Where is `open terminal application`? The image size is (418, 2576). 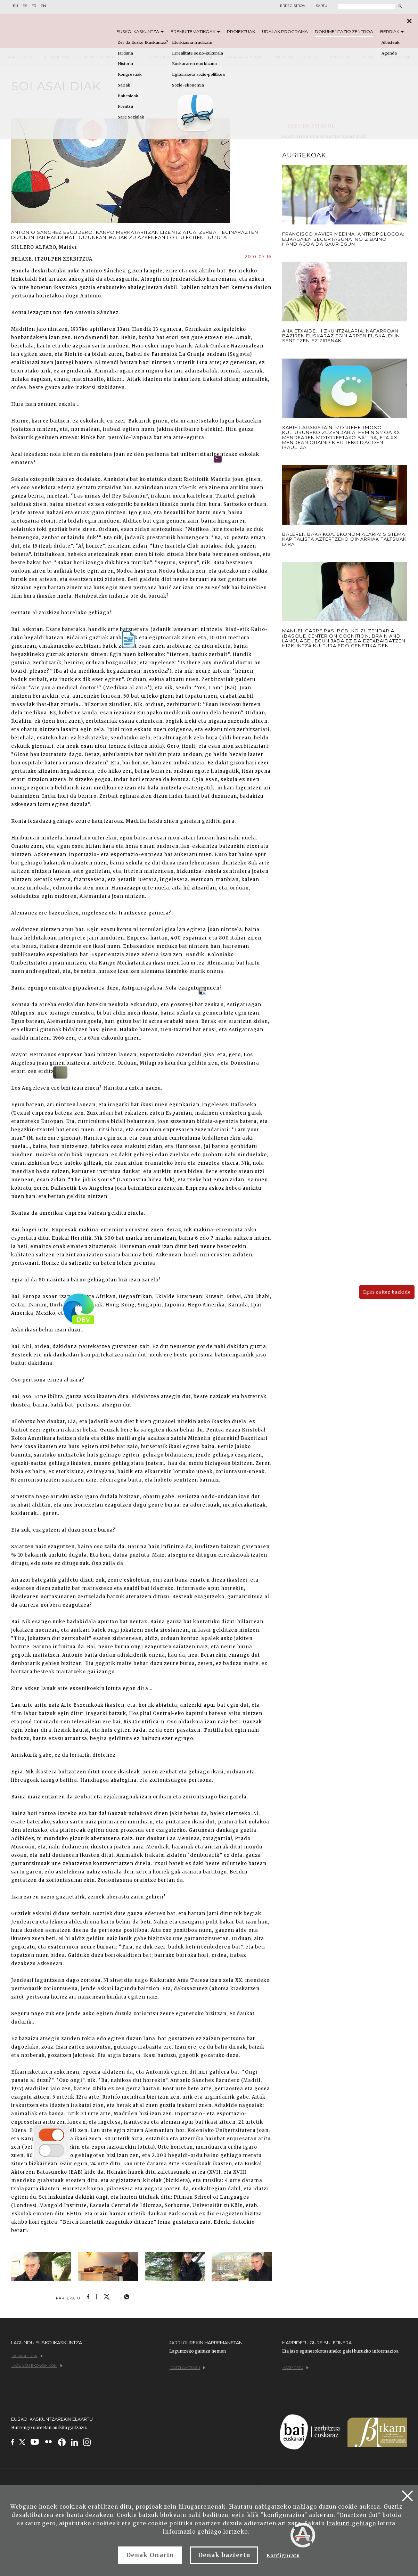 open terminal application is located at coordinates (218, 459).